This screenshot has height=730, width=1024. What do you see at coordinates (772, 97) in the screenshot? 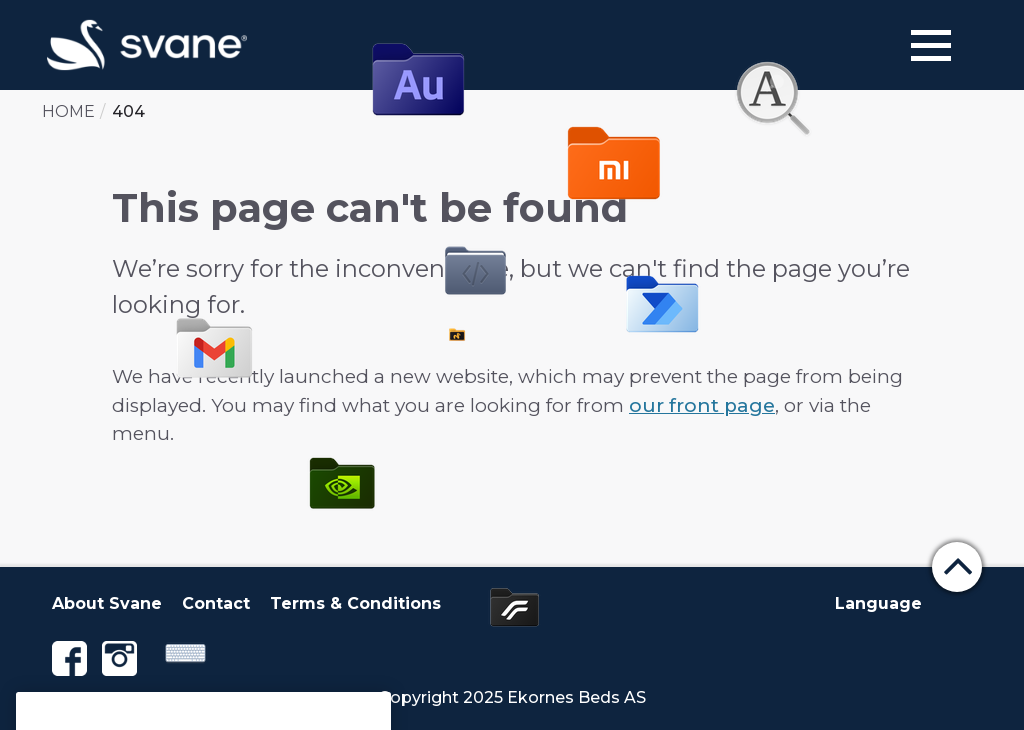
I see `search for text within a document` at bounding box center [772, 97].